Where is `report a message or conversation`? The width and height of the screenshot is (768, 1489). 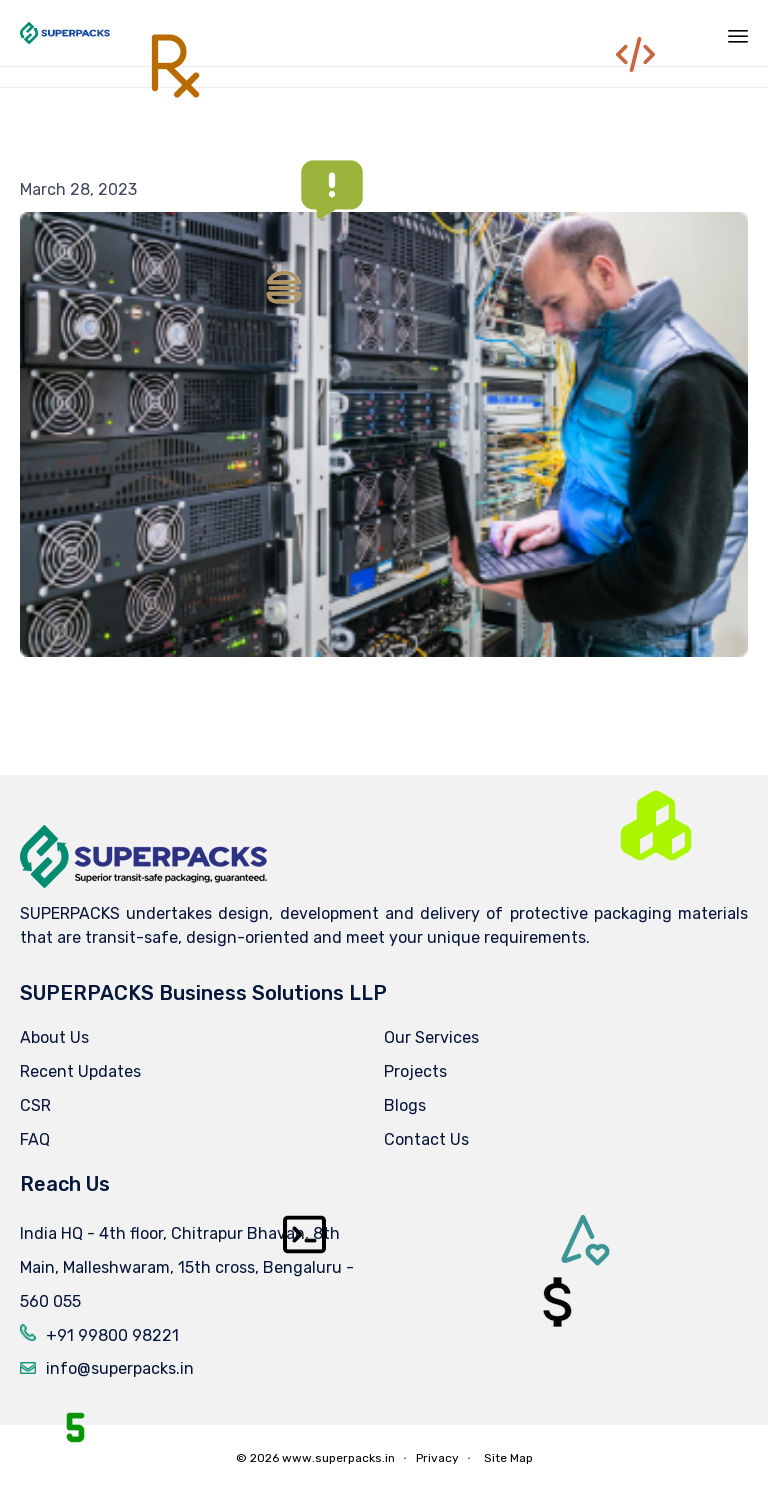
report a message or conversation is located at coordinates (332, 188).